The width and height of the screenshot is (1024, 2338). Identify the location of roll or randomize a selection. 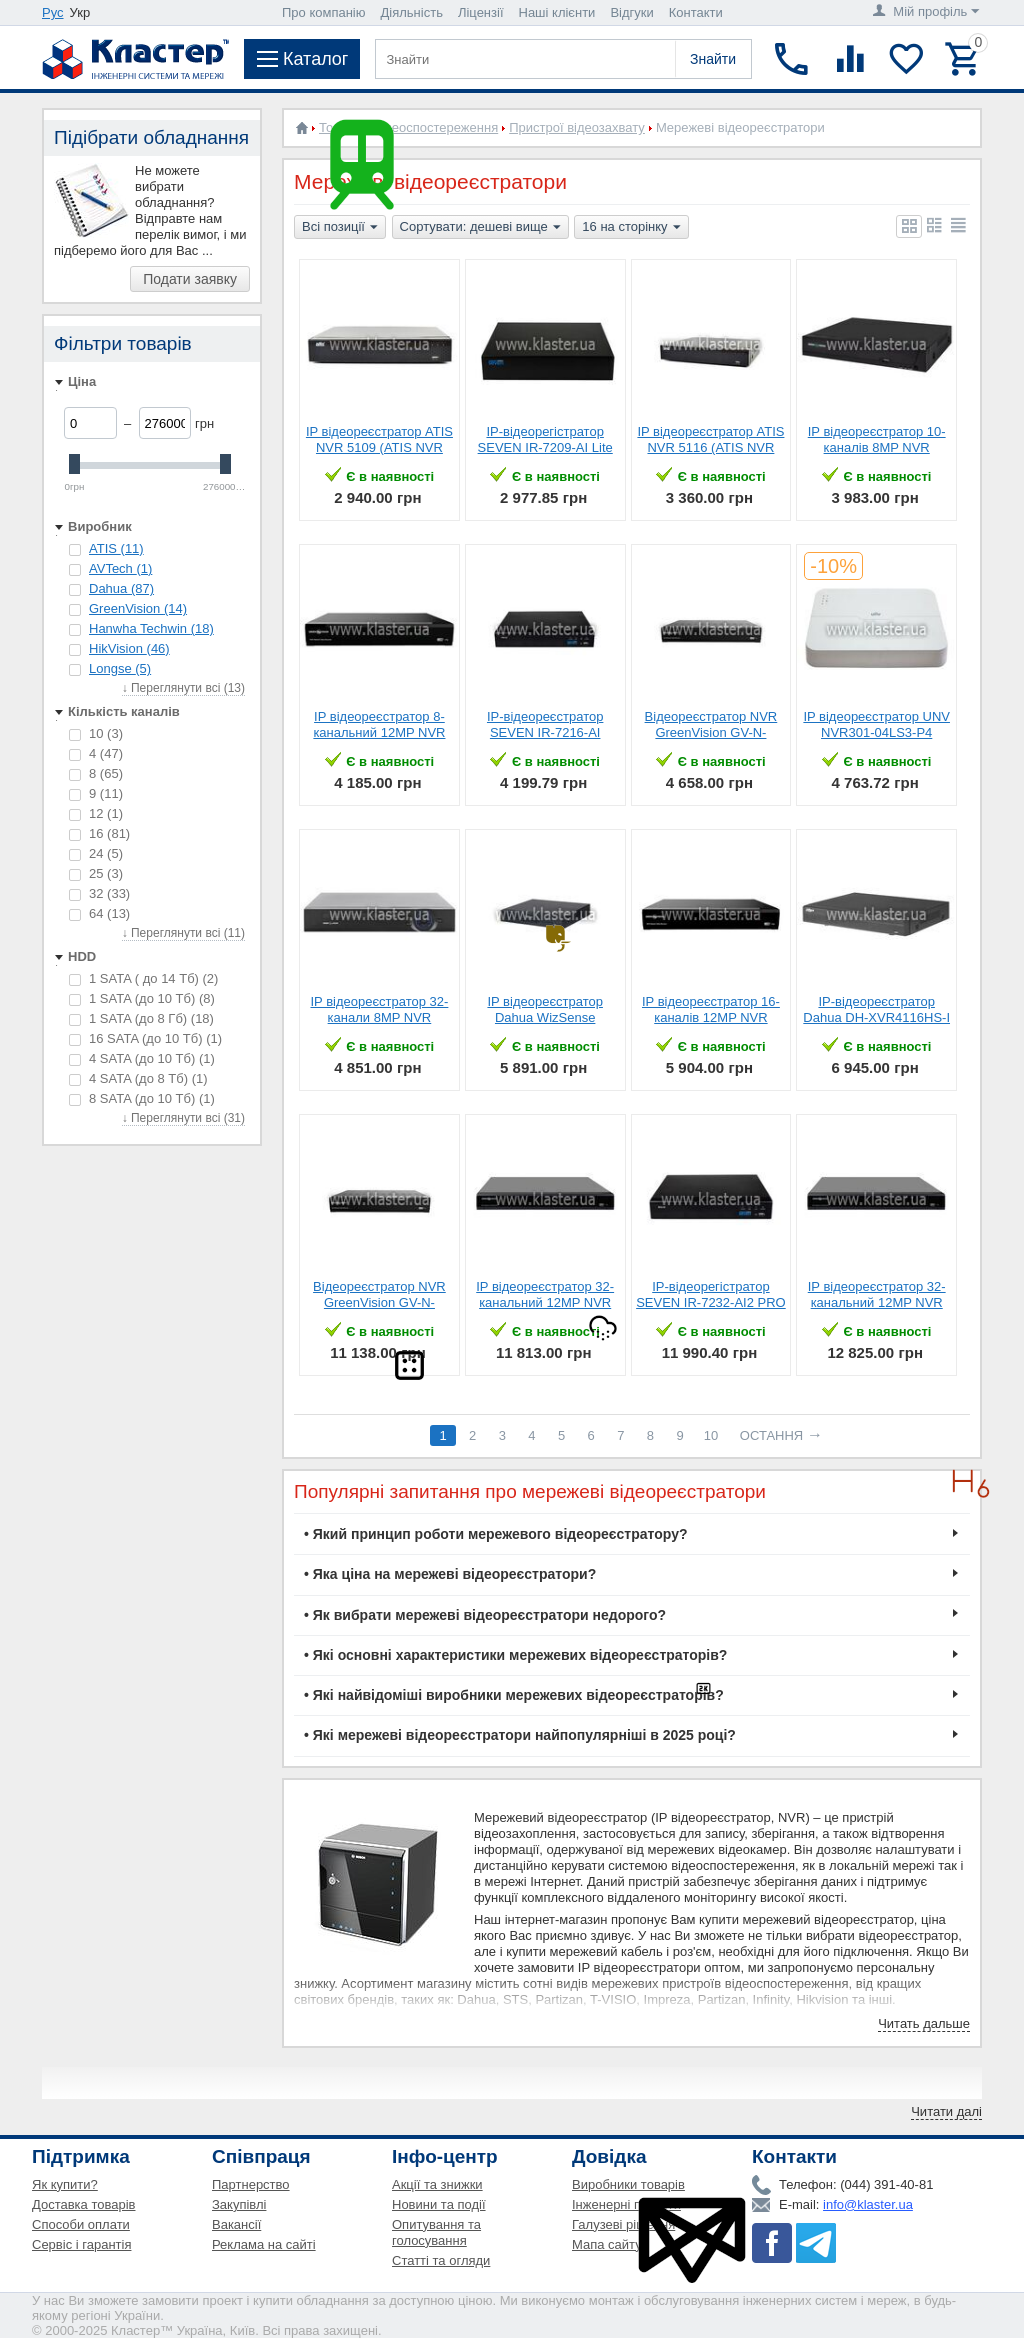
(409, 1365).